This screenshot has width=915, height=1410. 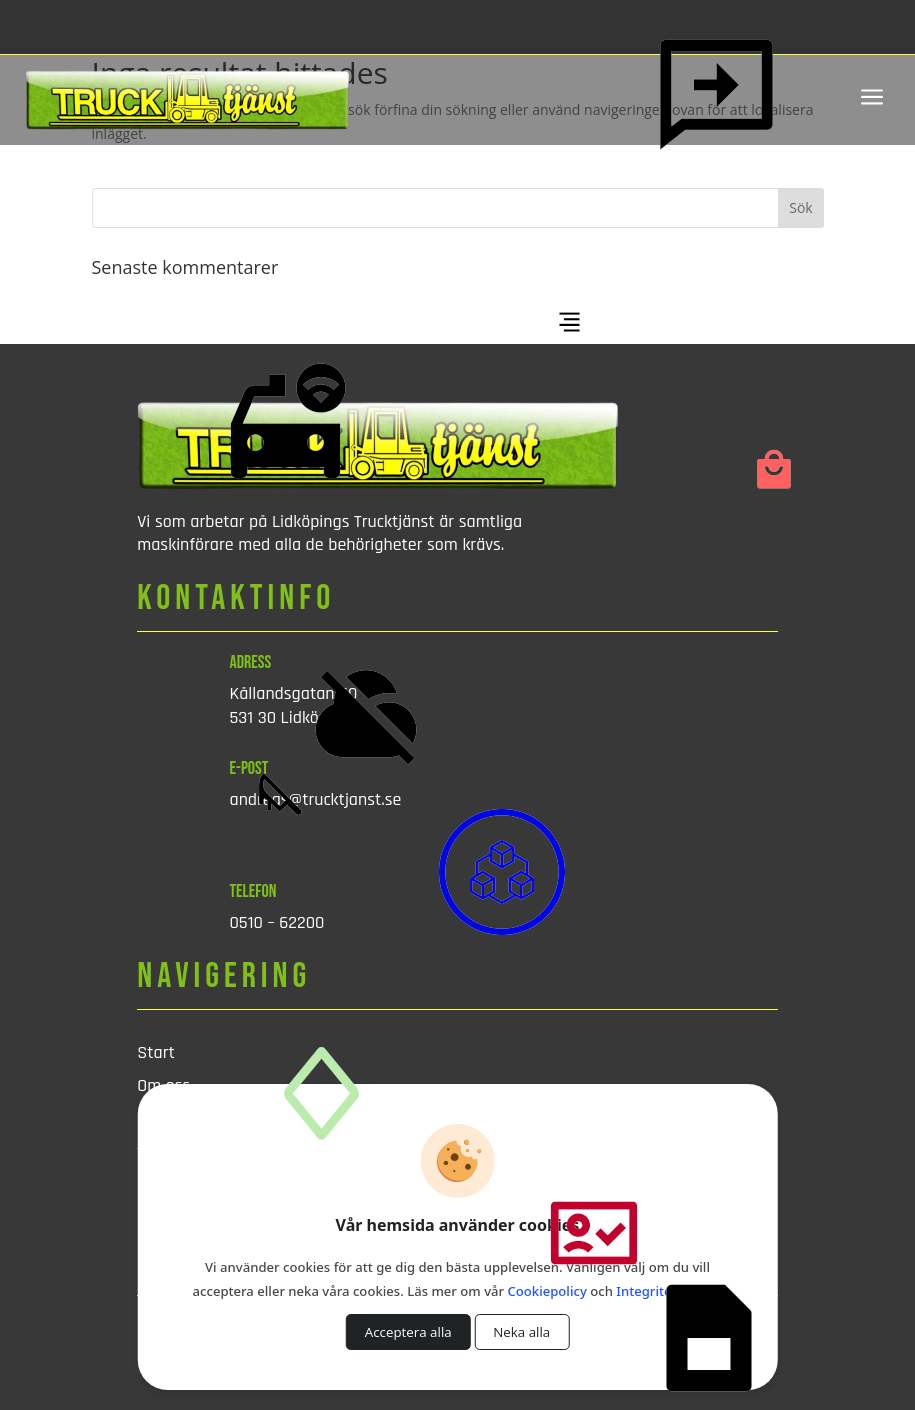 What do you see at coordinates (774, 470) in the screenshot?
I see `view your shopping bag` at bounding box center [774, 470].